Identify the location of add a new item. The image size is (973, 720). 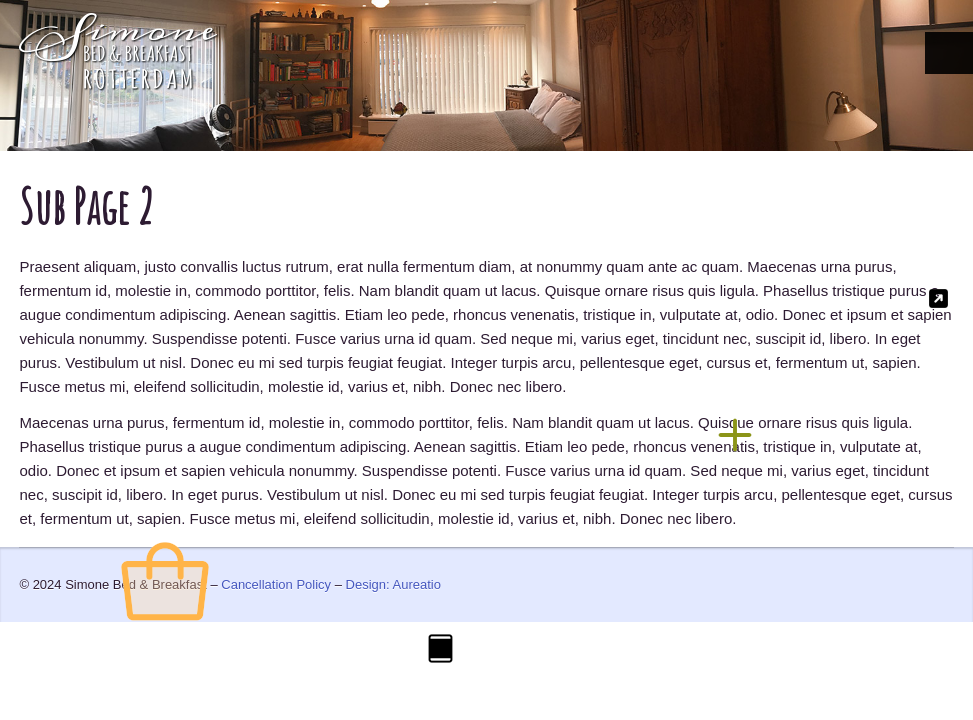
(735, 435).